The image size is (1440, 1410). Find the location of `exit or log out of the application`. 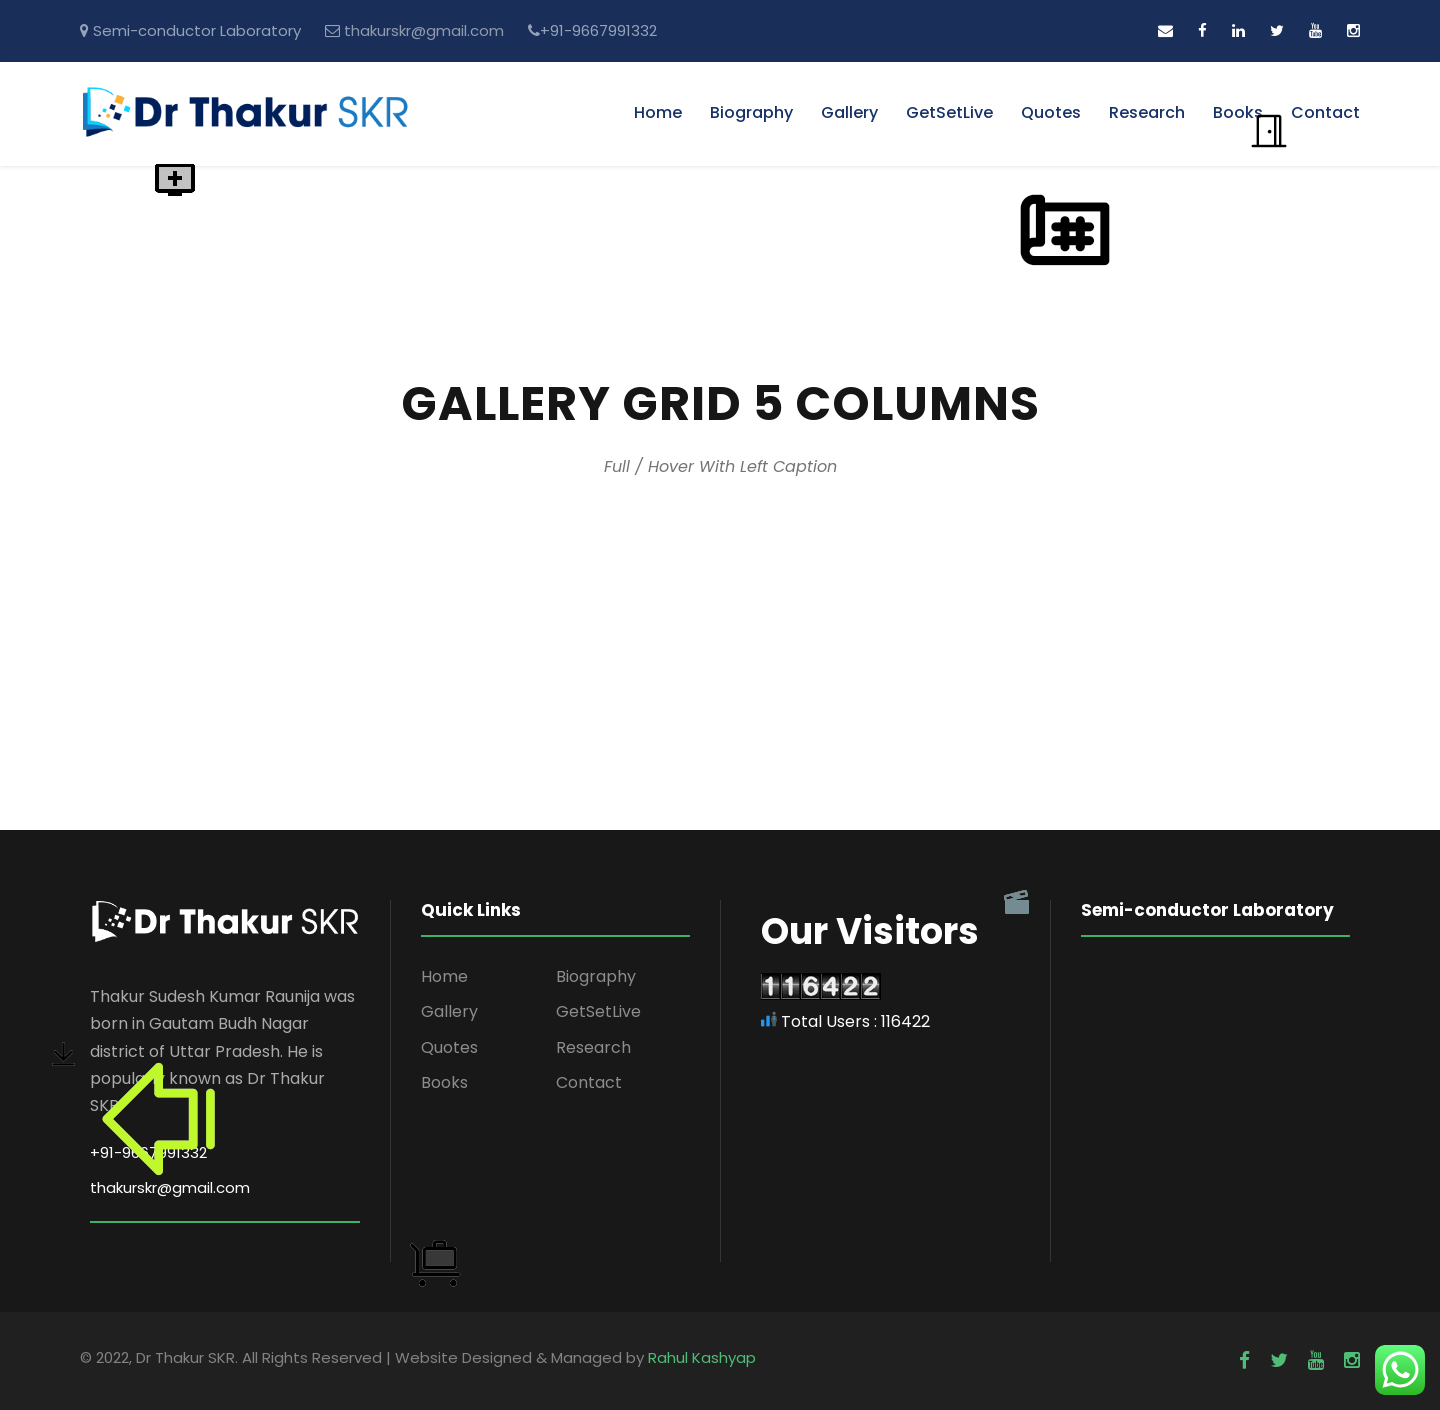

exit or log out of the application is located at coordinates (1269, 131).